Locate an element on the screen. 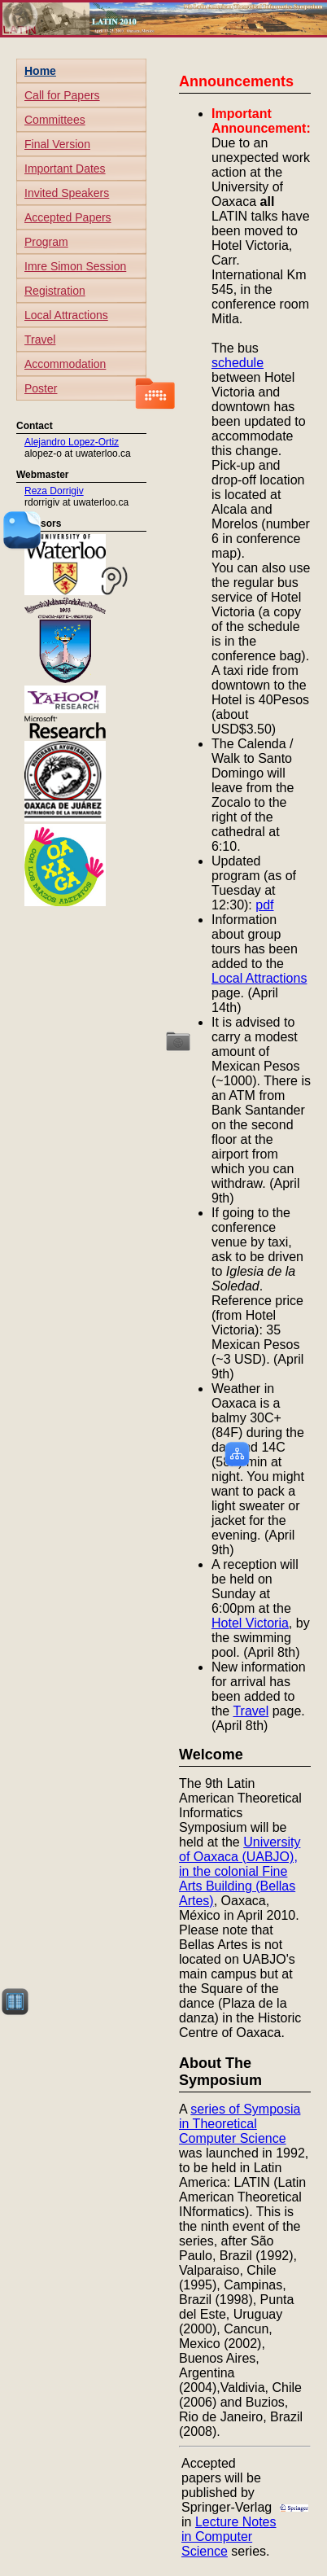  open wallpaper settings is located at coordinates (22, 530).